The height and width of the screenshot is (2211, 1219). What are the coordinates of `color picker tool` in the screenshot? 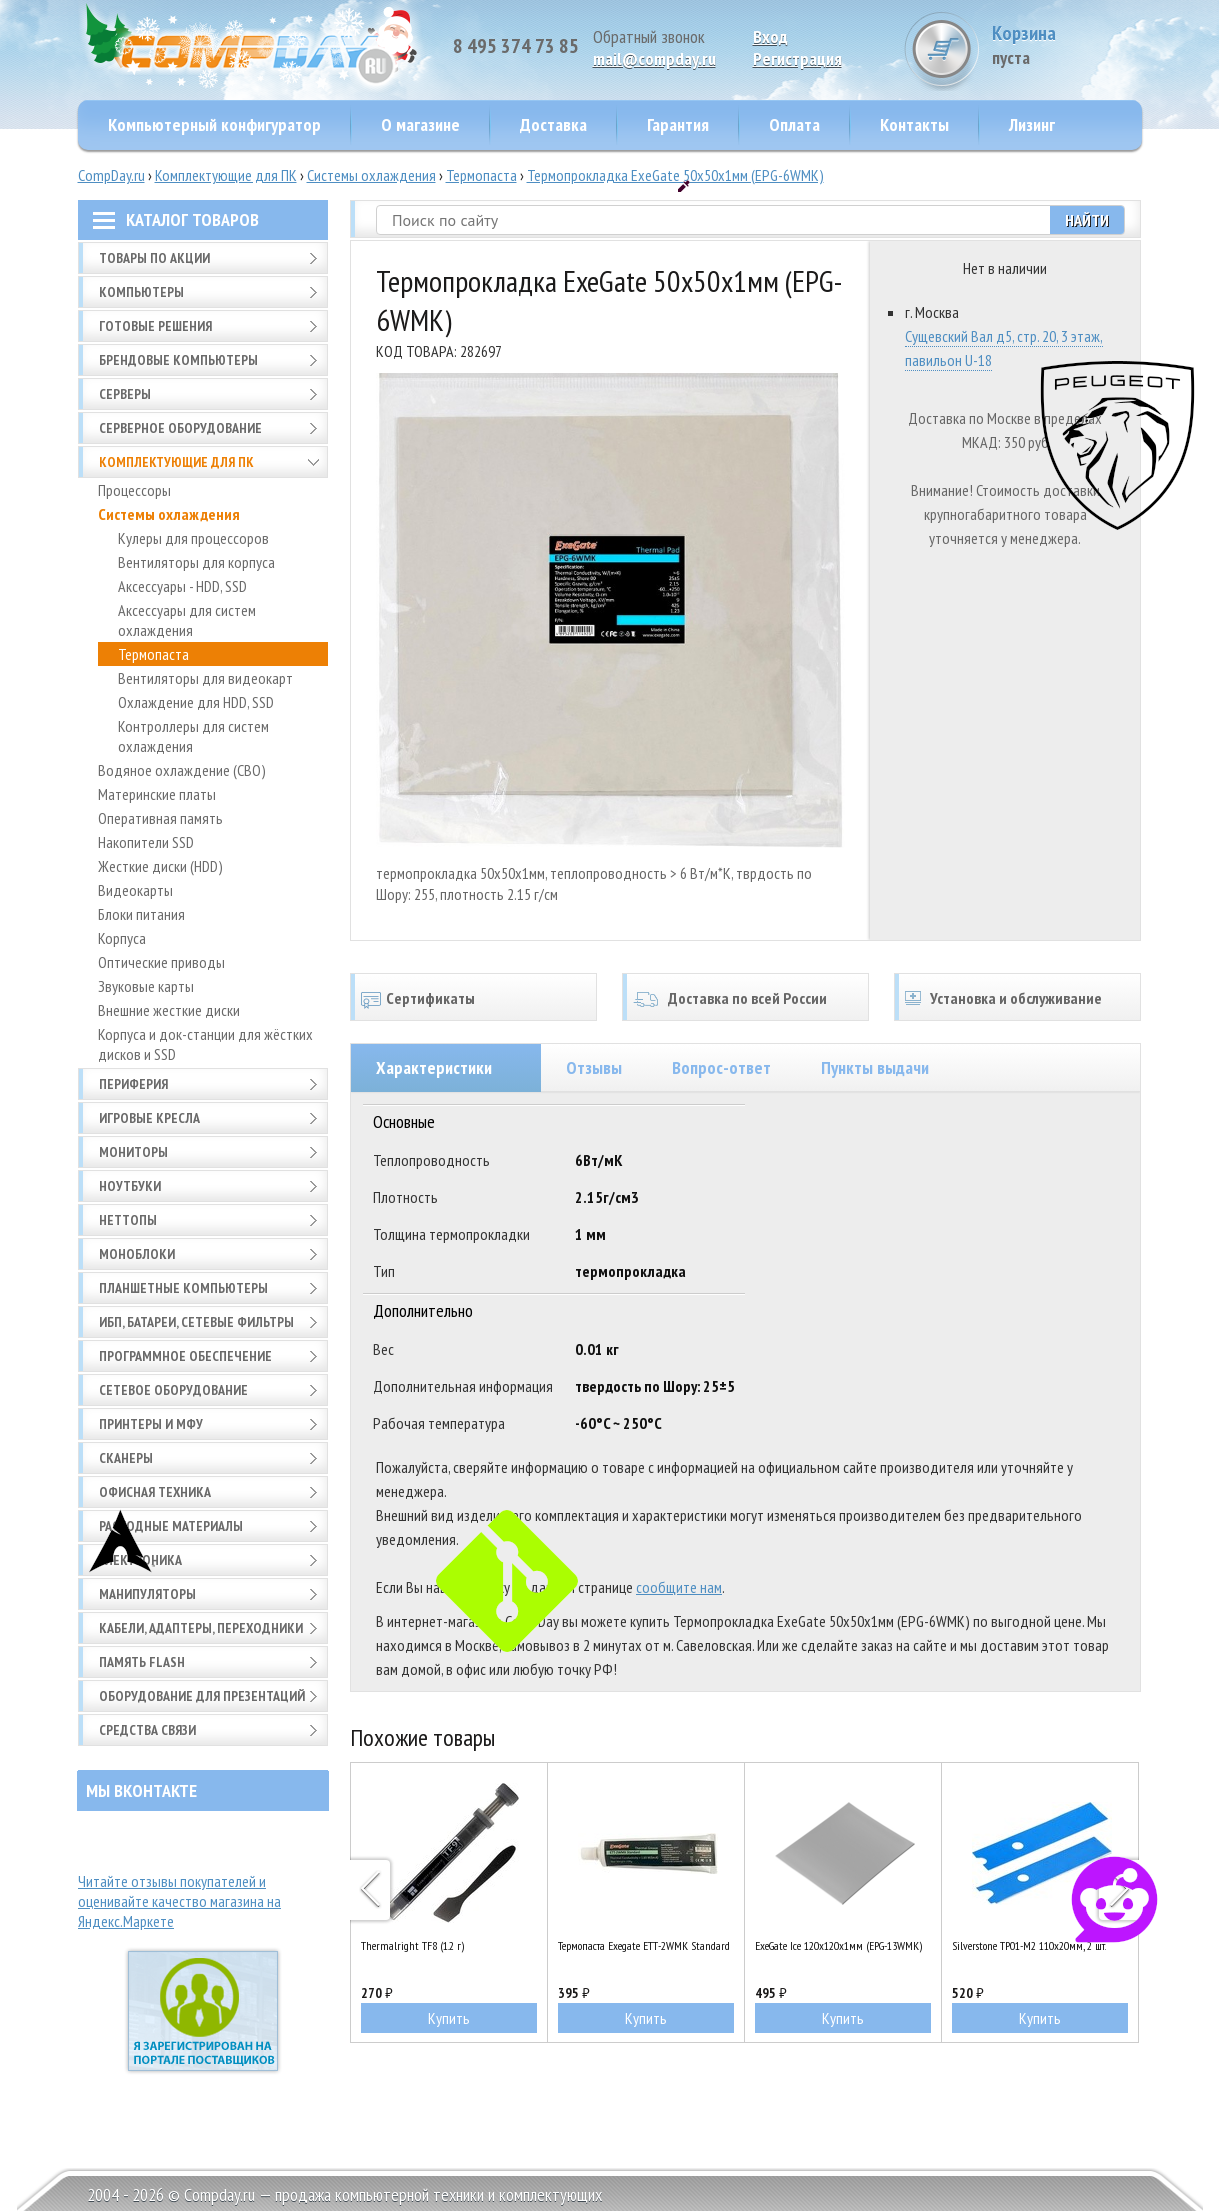 It's located at (684, 186).